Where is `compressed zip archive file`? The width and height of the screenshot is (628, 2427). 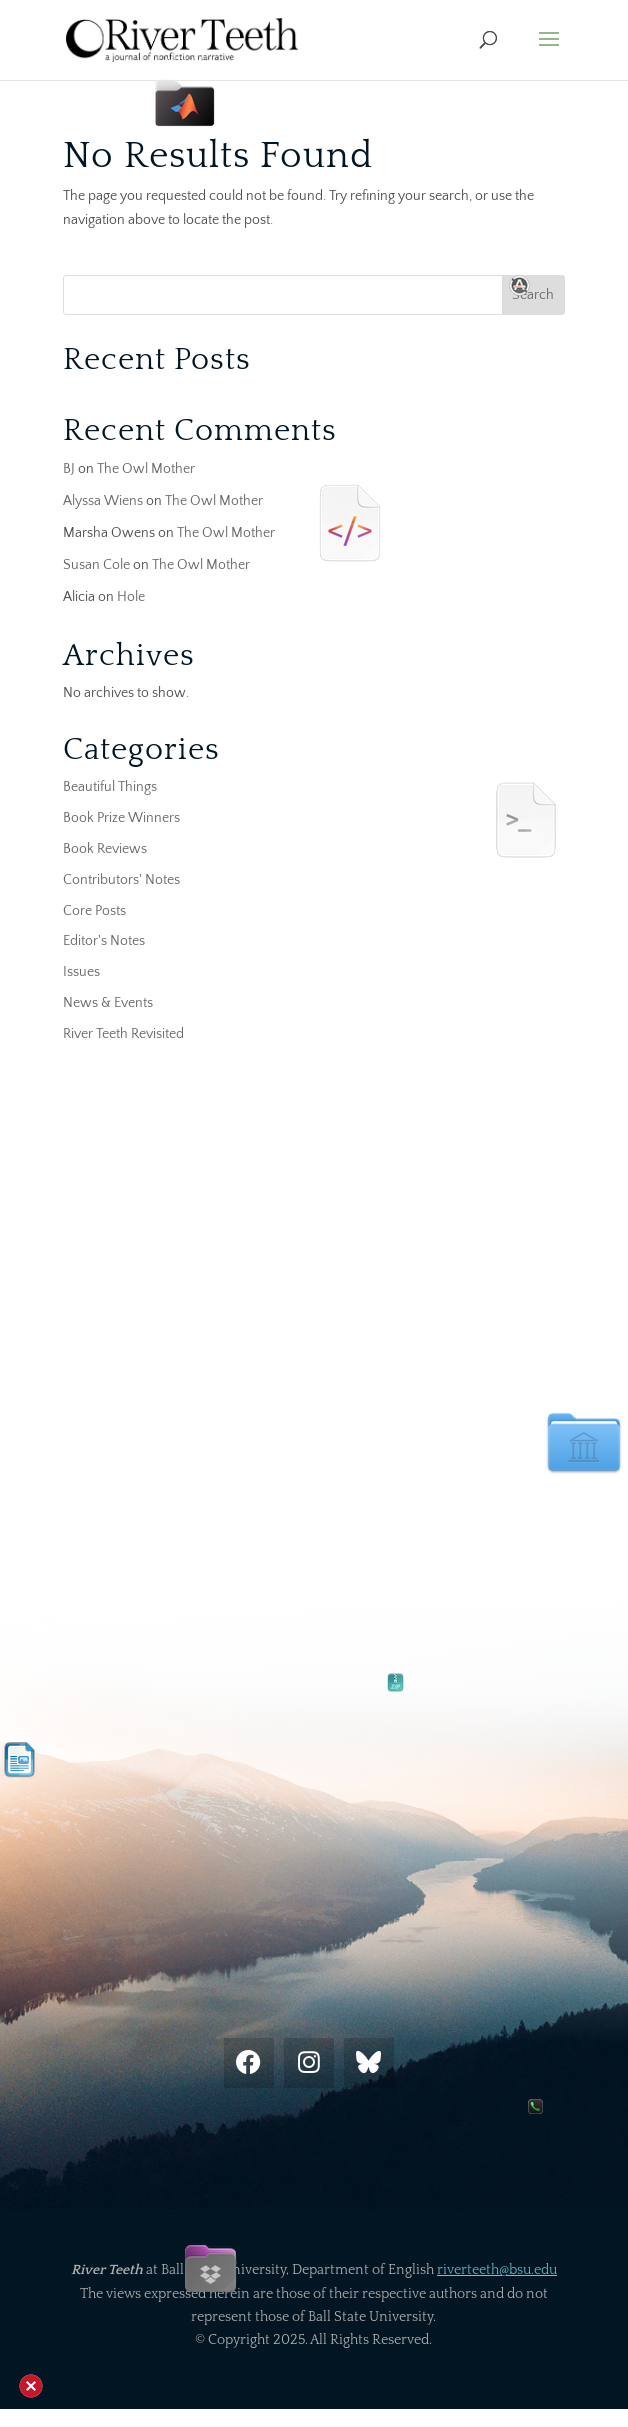 compressed zip archive file is located at coordinates (395, 1682).